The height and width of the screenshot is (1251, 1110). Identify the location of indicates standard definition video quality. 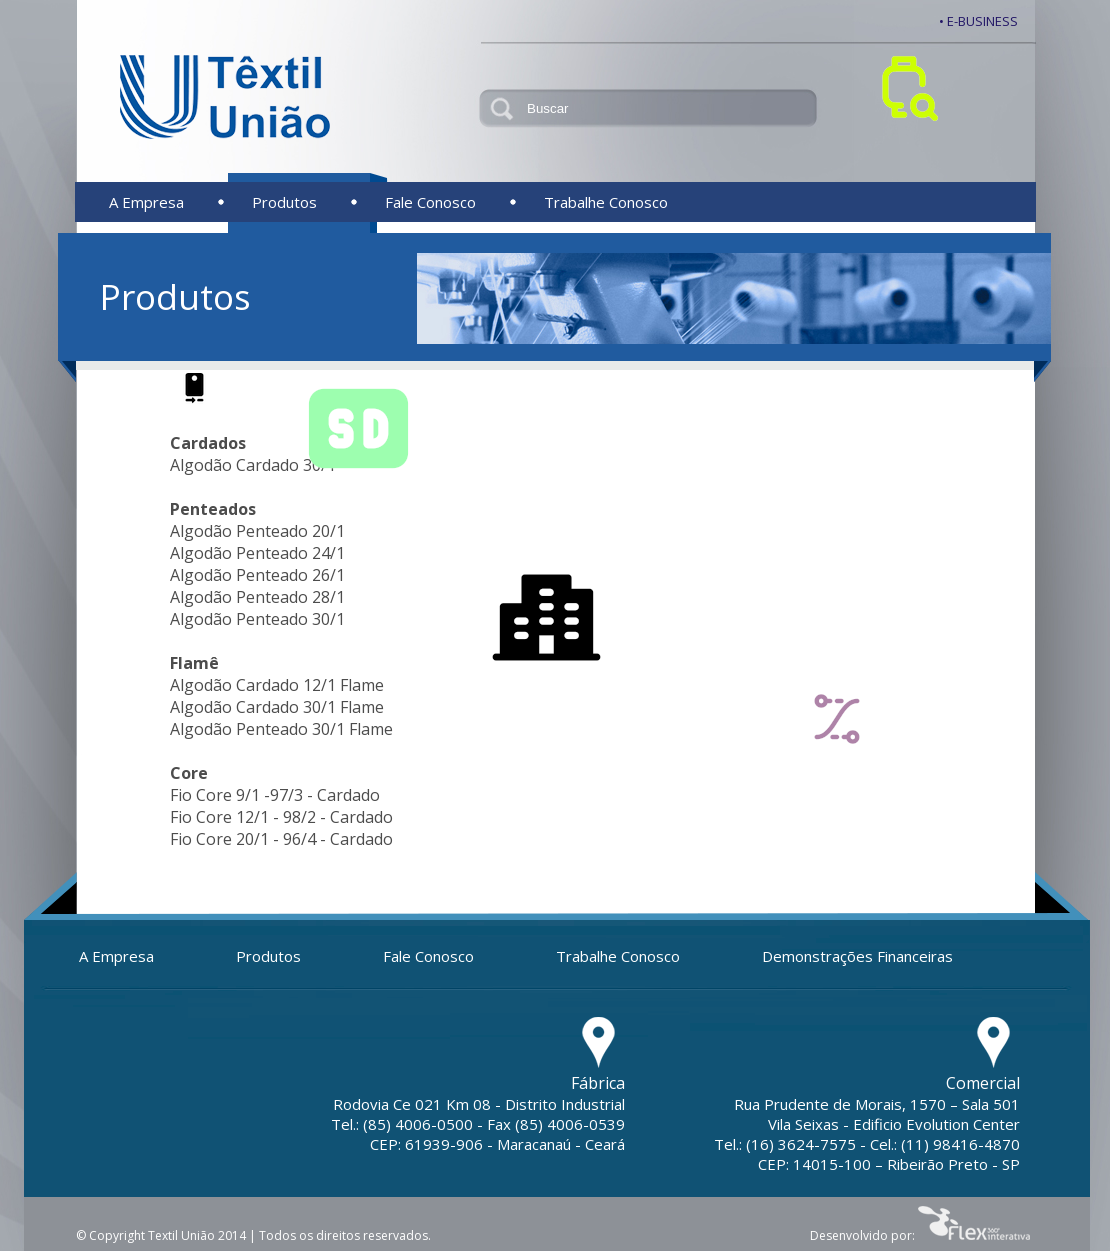
(358, 428).